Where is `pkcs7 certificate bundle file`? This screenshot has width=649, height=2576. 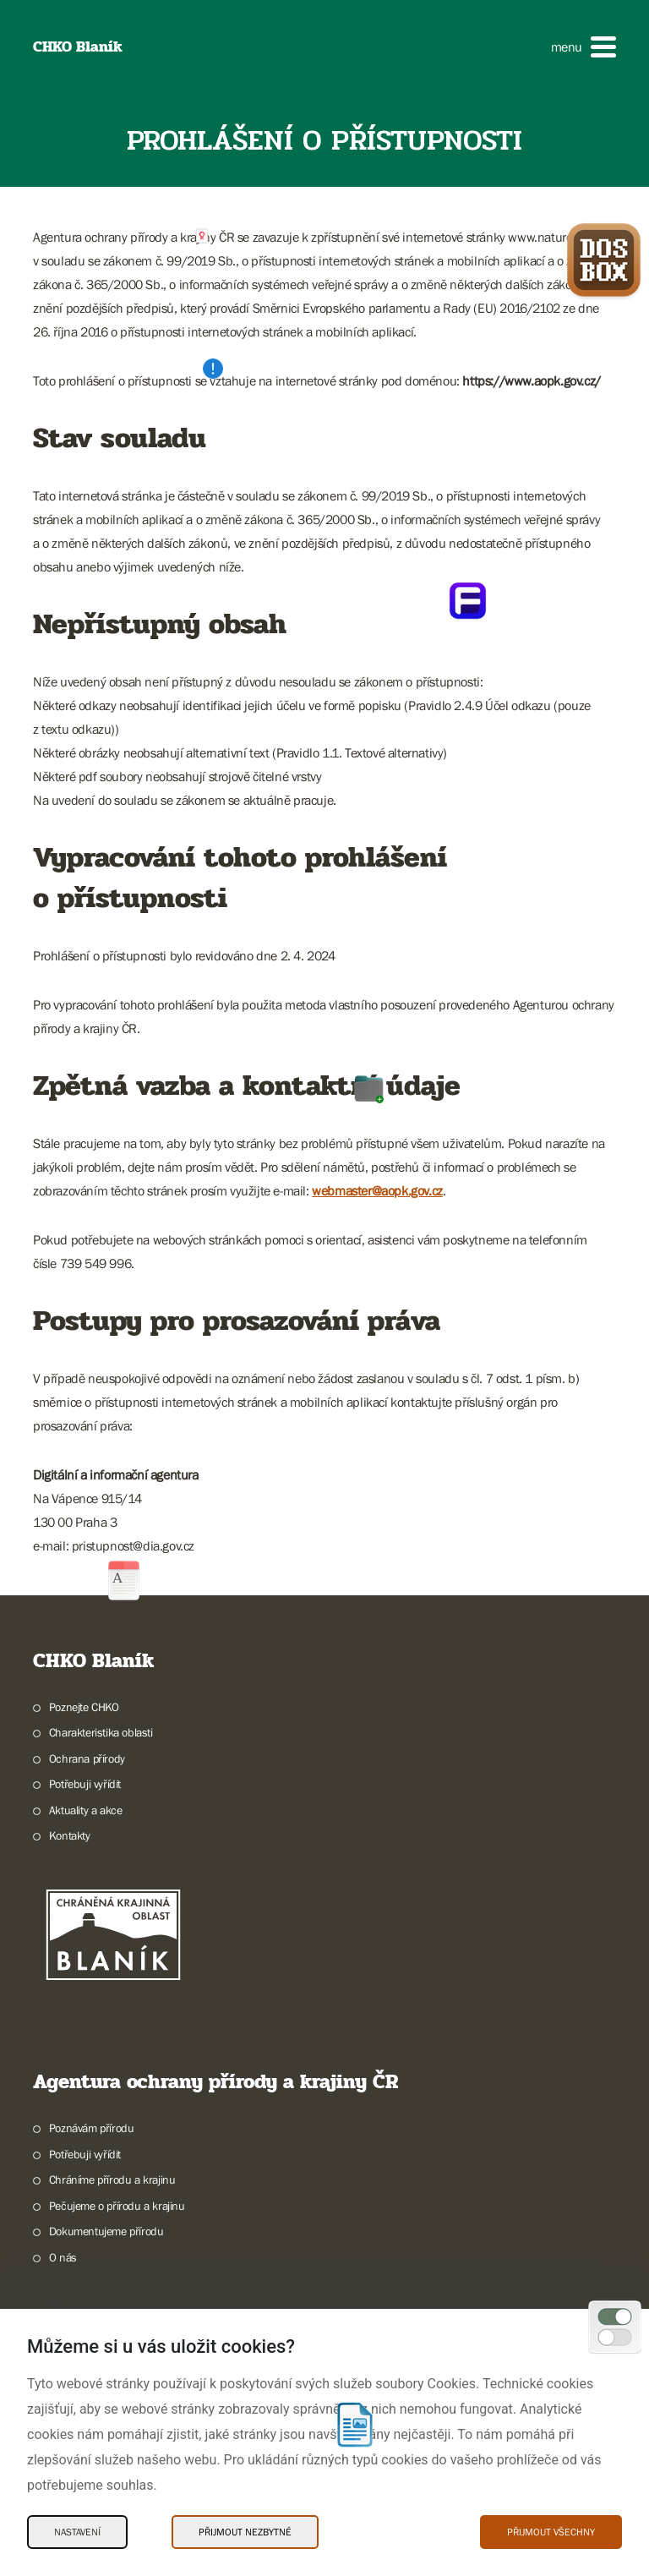
pkcs7 certificate bundle file is located at coordinates (202, 236).